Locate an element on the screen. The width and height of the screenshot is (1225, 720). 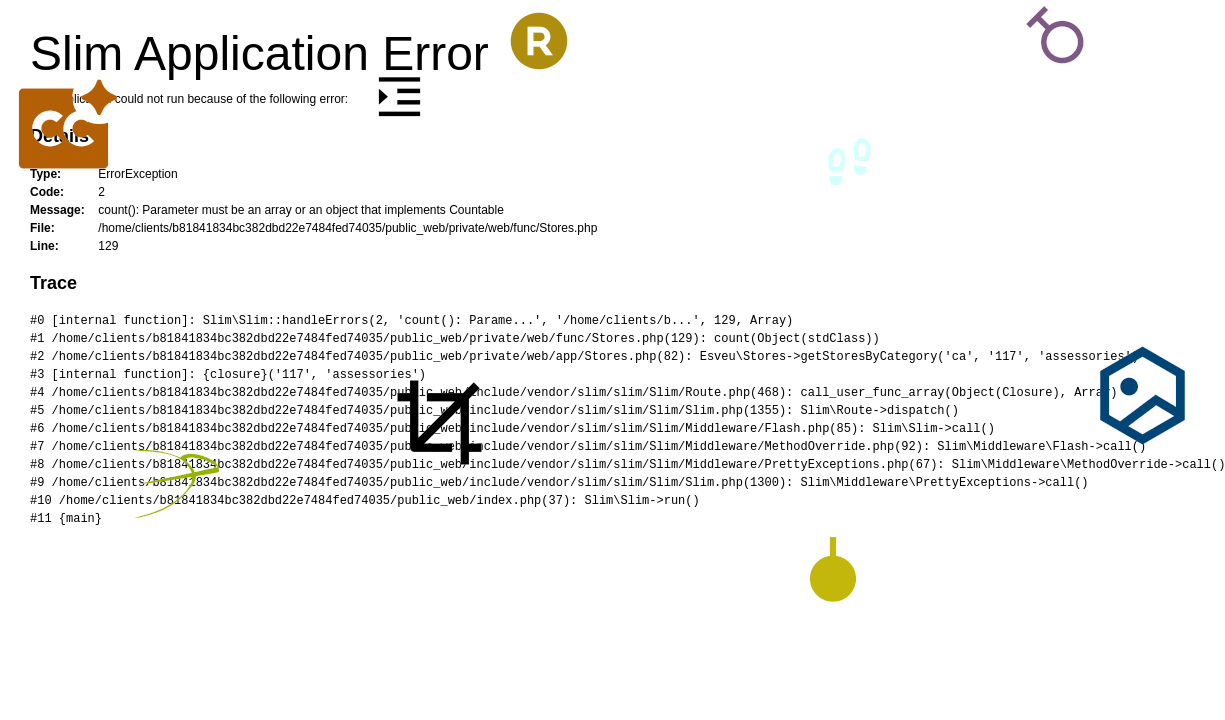
crop an image or photo is located at coordinates (439, 422).